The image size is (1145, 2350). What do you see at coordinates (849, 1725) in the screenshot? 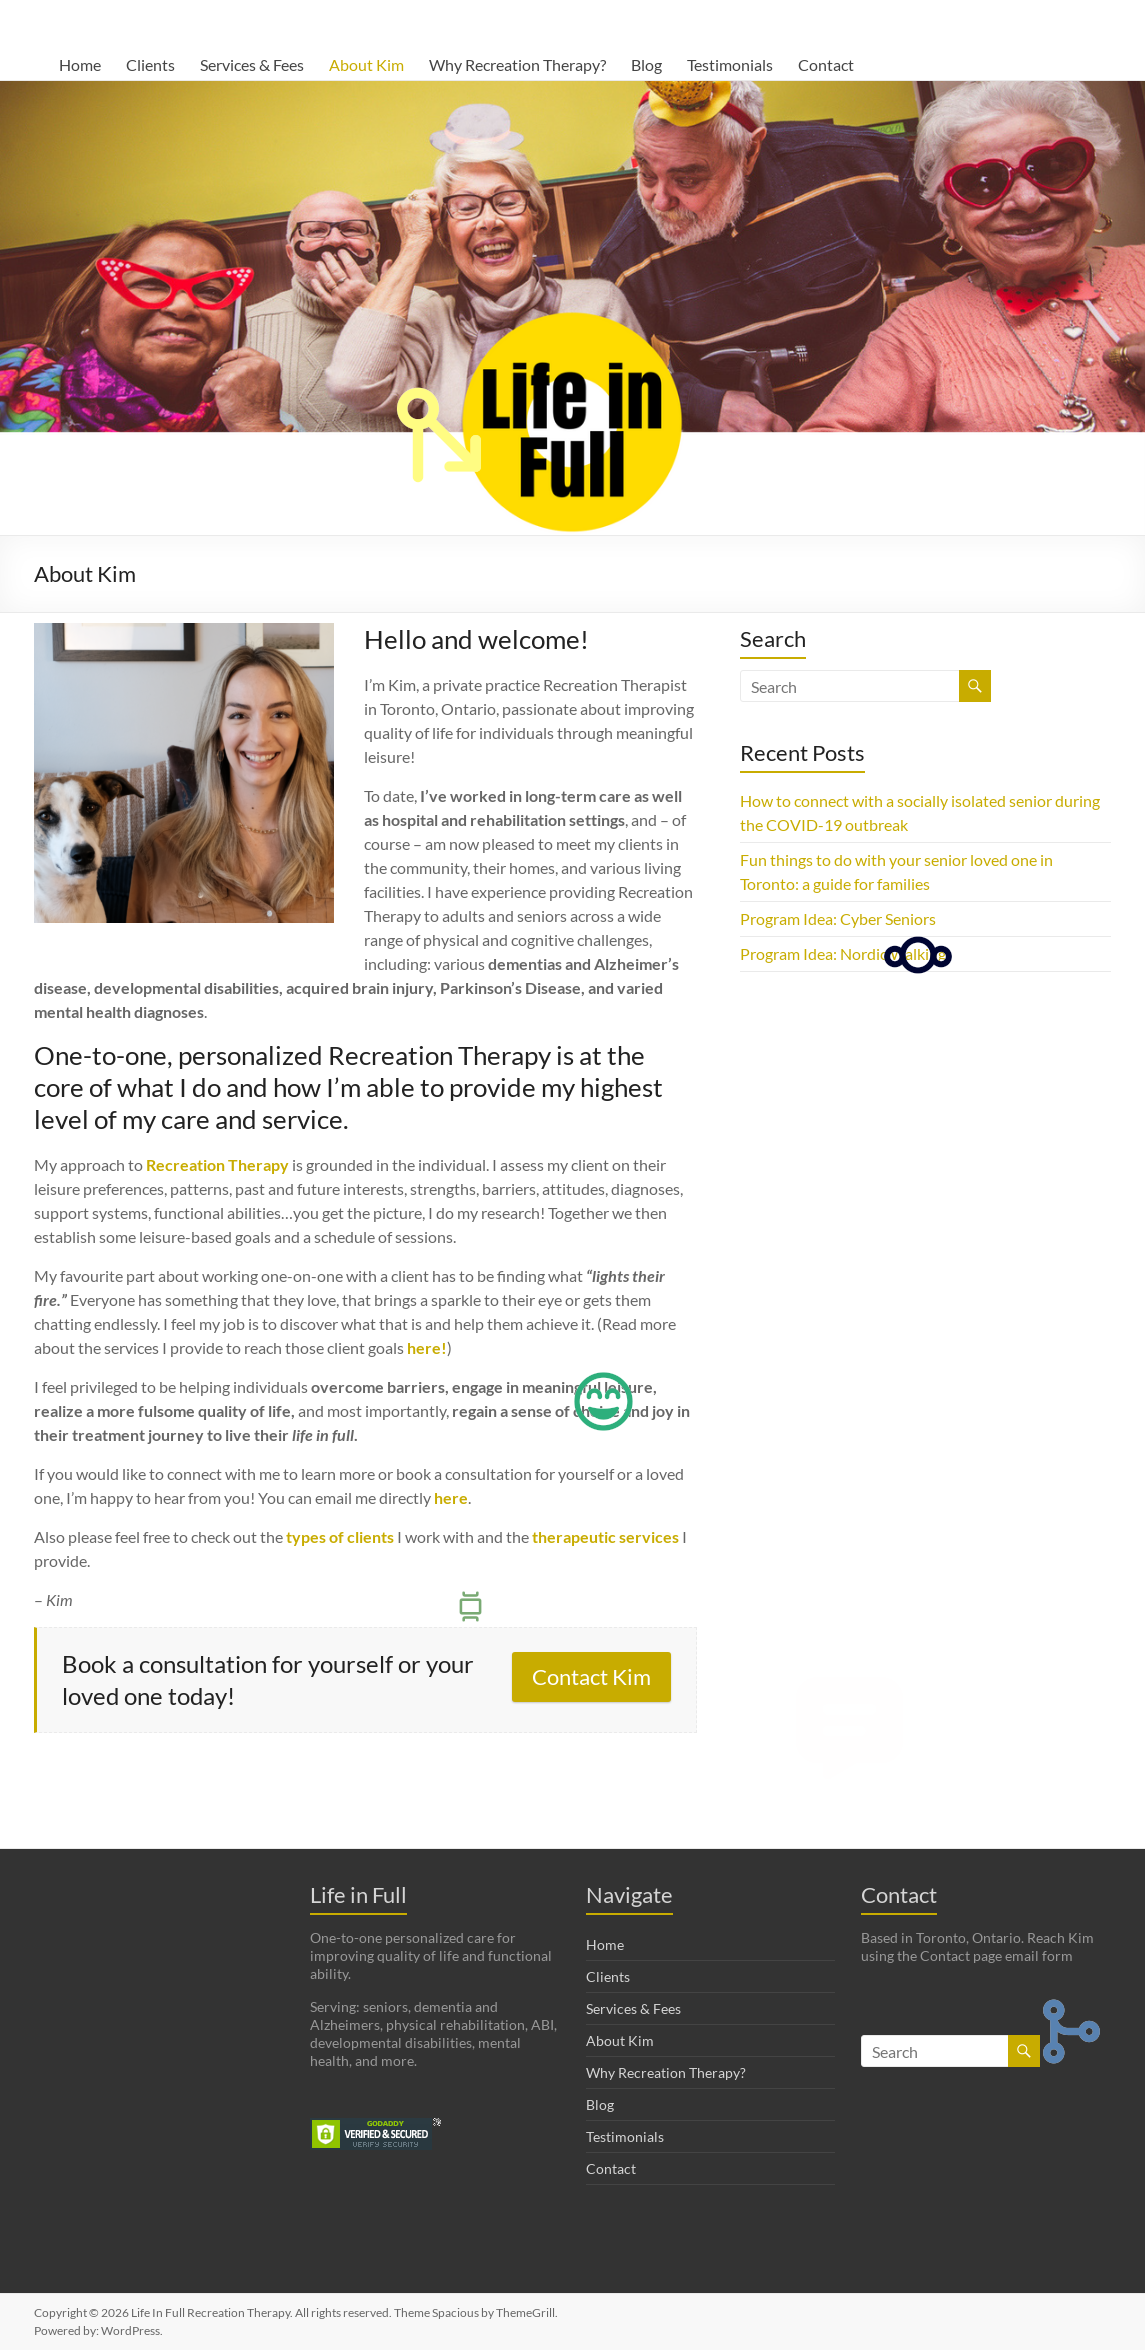
I see `open messages or chat` at bounding box center [849, 1725].